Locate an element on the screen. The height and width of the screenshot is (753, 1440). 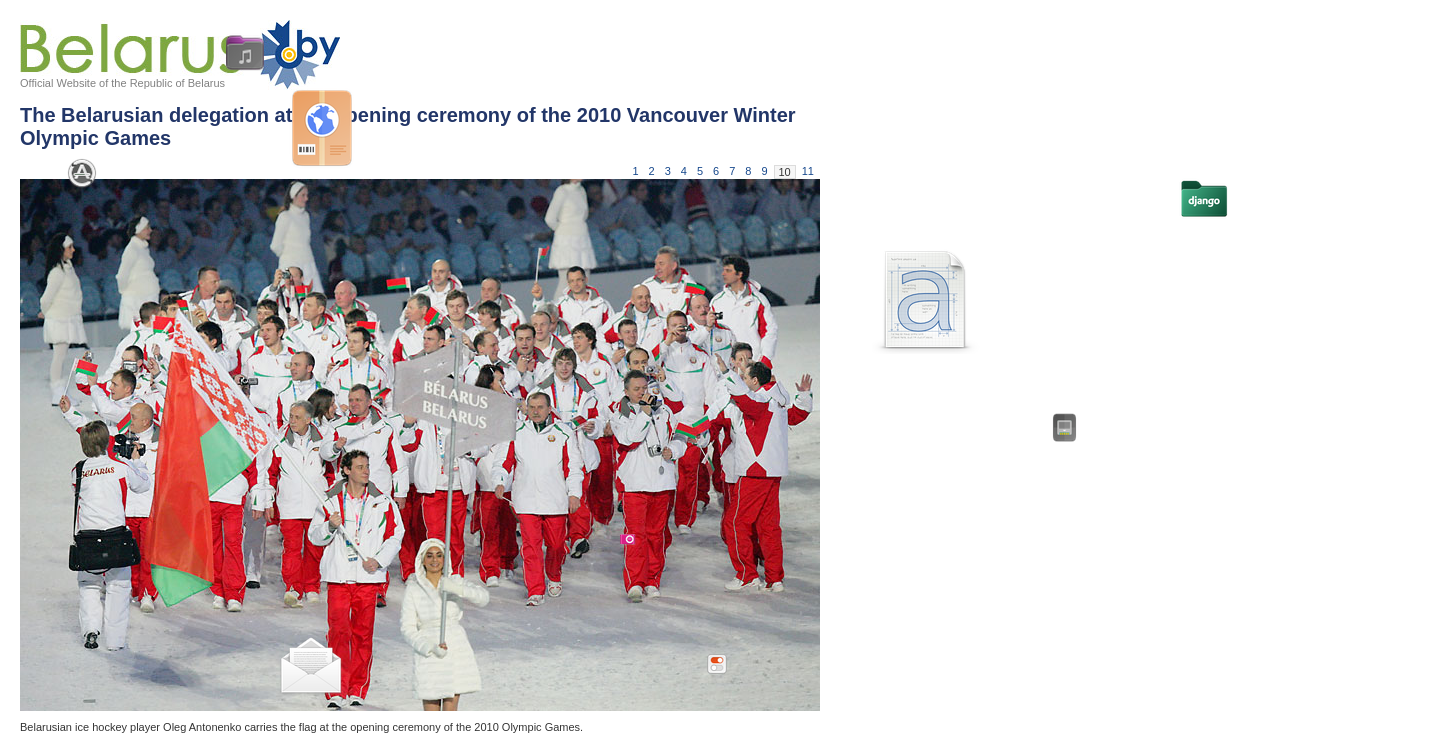
open mail or email application is located at coordinates (311, 667).